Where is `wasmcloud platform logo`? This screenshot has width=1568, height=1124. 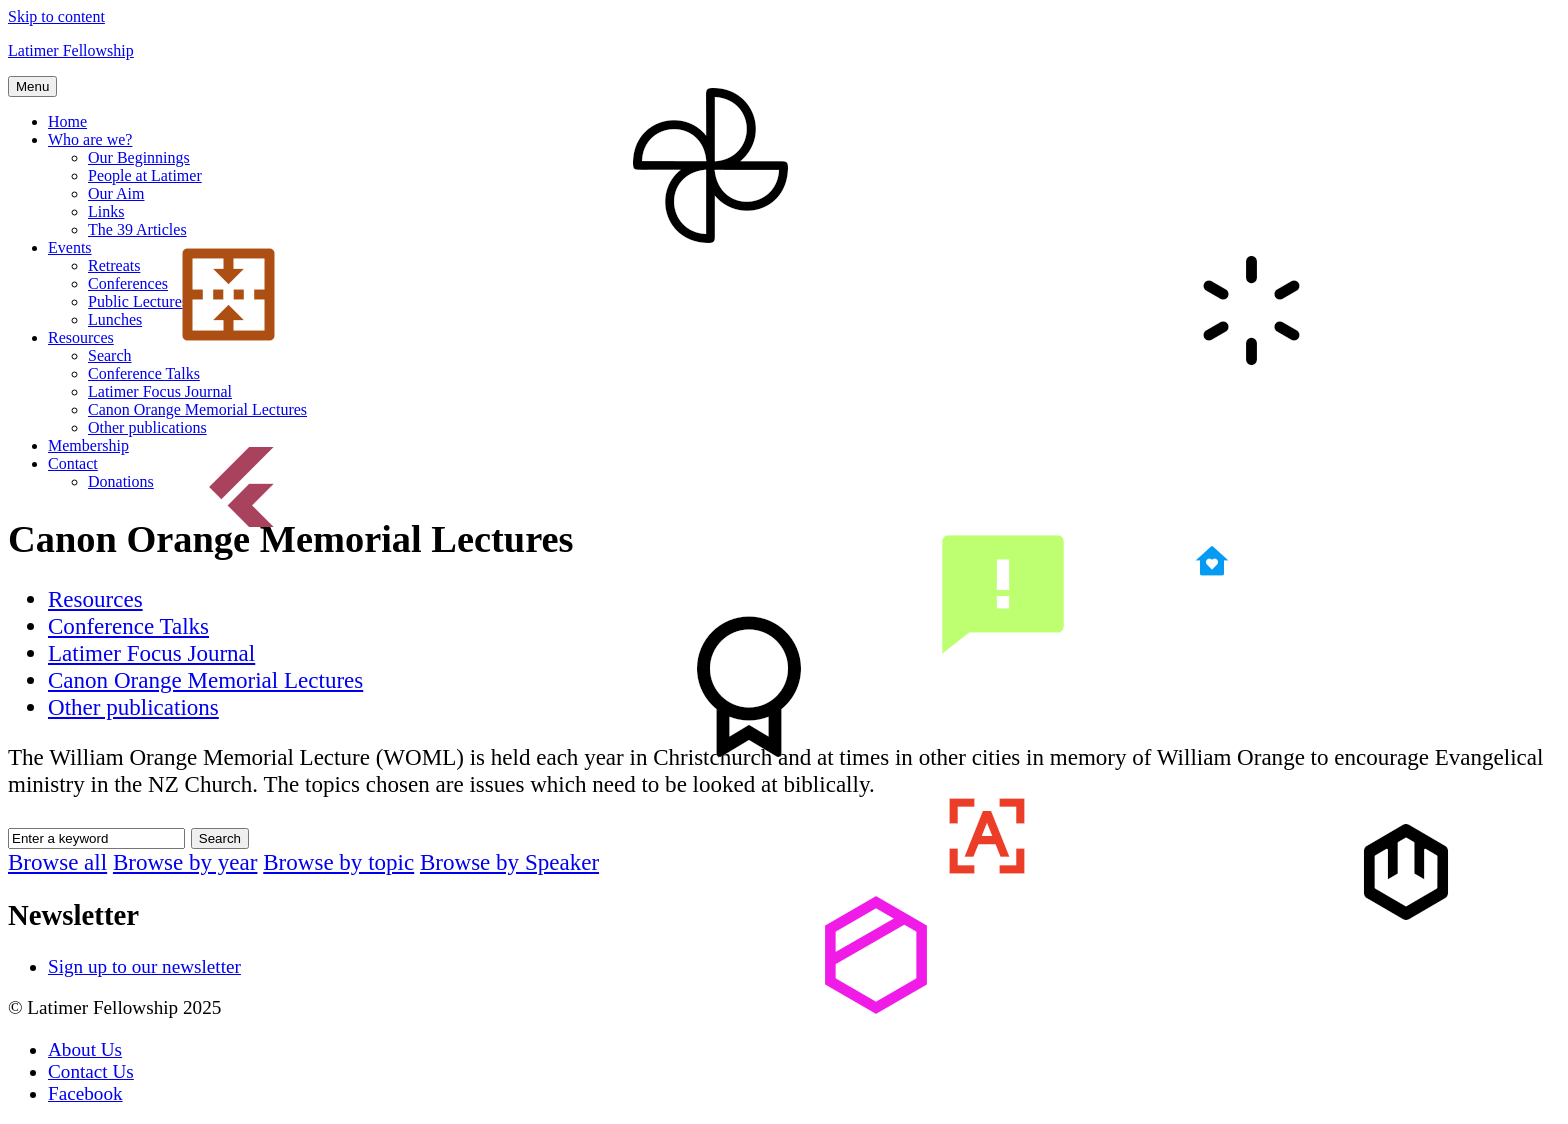 wasmcloud platform logo is located at coordinates (1406, 872).